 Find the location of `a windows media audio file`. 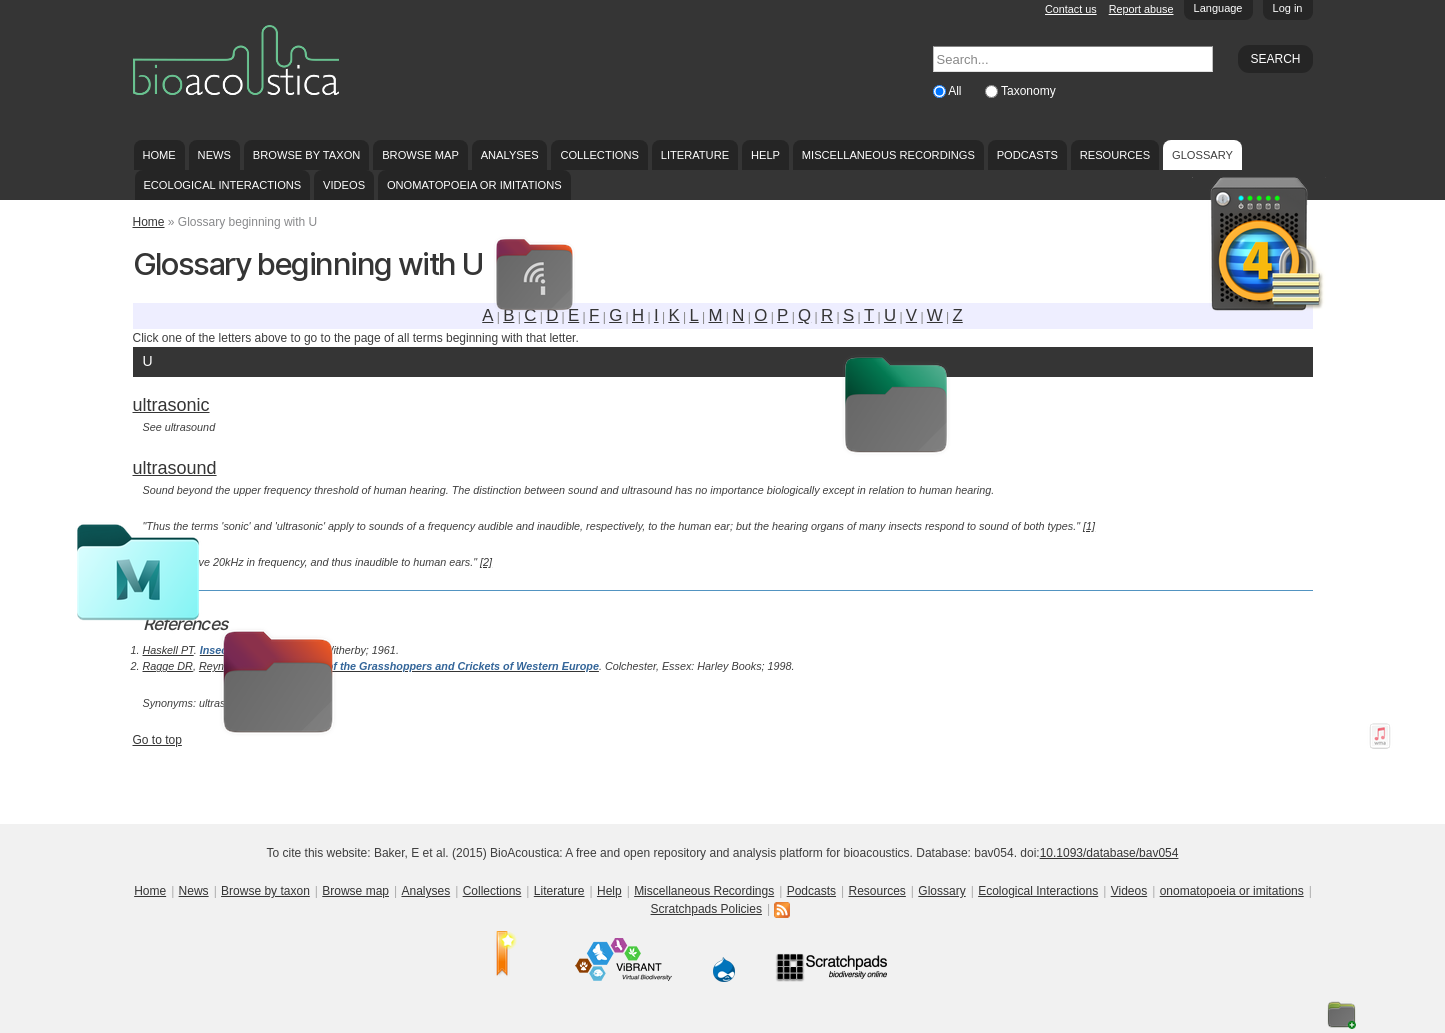

a windows media audio file is located at coordinates (1380, 736).